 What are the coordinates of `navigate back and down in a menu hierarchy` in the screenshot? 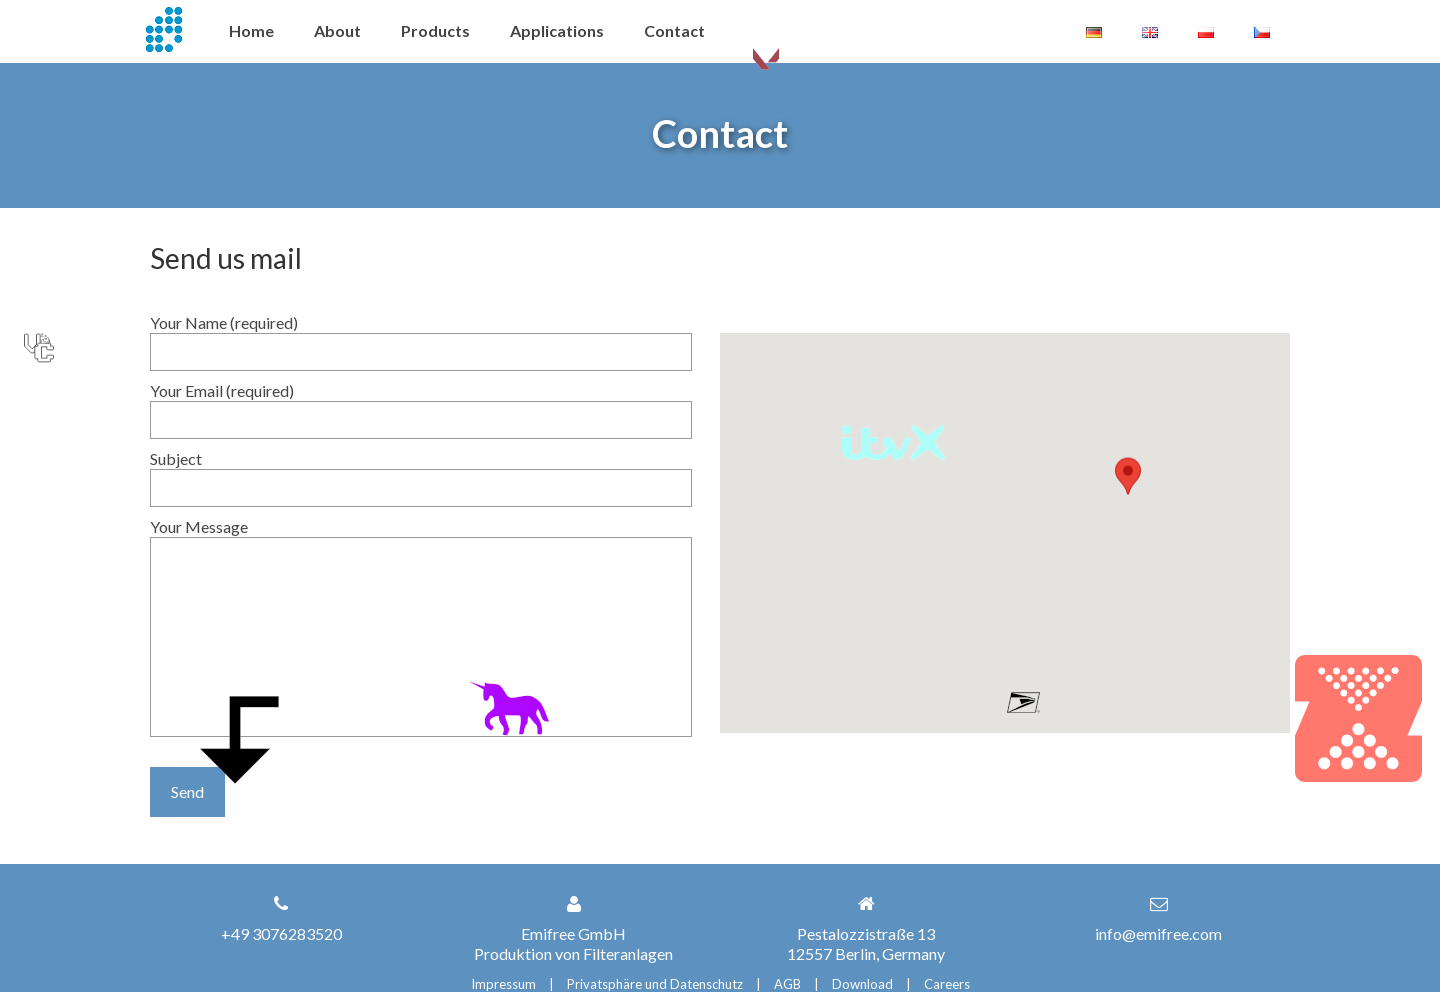 It's located at (240, 734).